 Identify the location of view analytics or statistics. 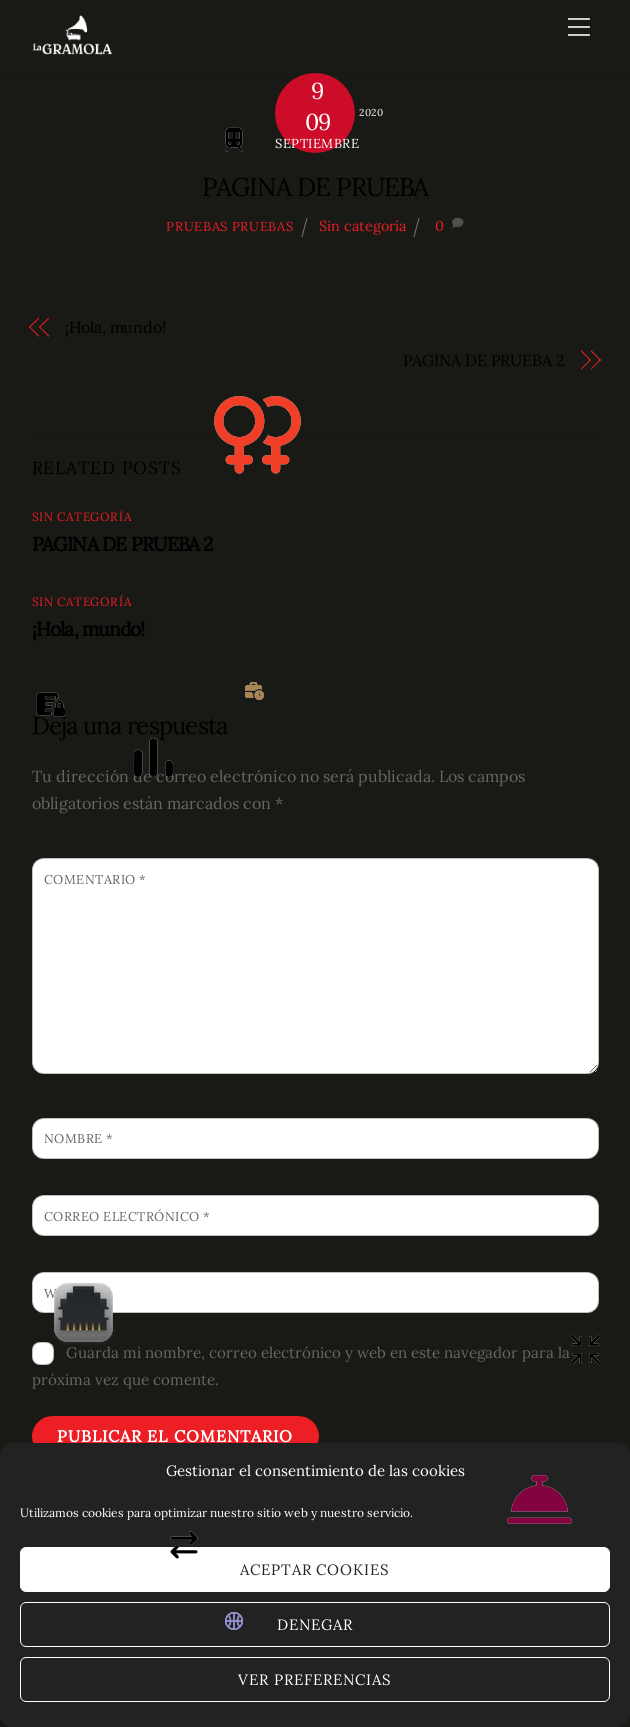
(153, 757).